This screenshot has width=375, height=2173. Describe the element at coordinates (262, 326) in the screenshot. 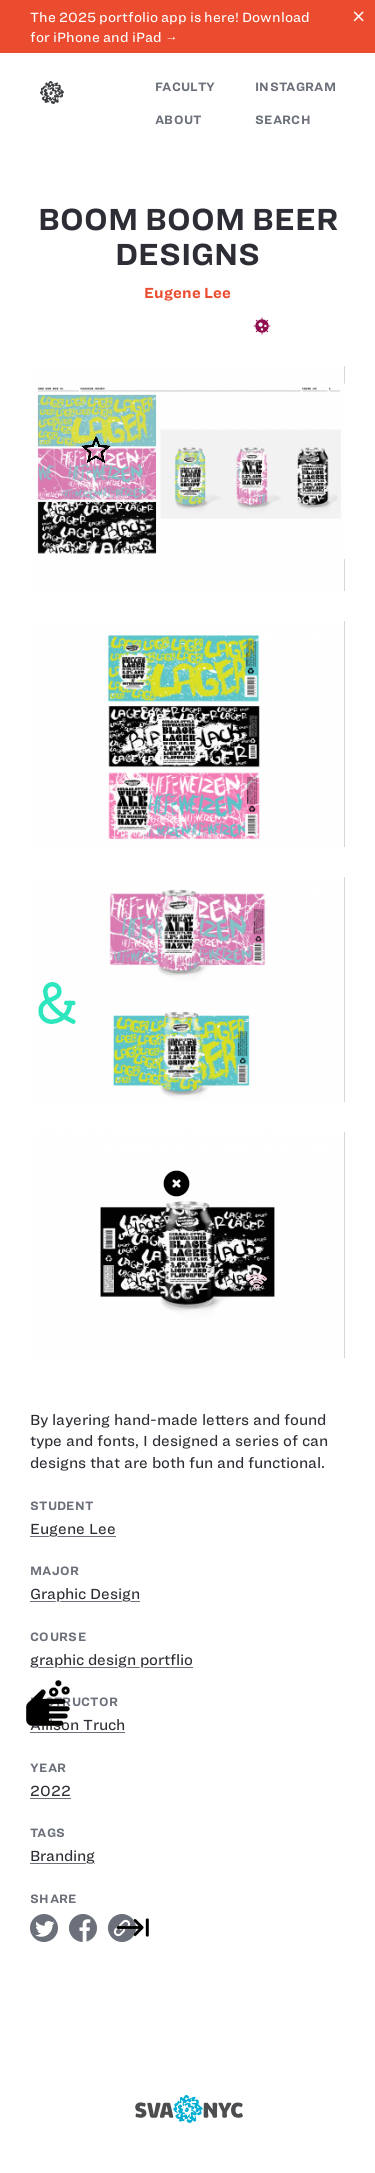

I see `indicates virus or malware detected` at that location.